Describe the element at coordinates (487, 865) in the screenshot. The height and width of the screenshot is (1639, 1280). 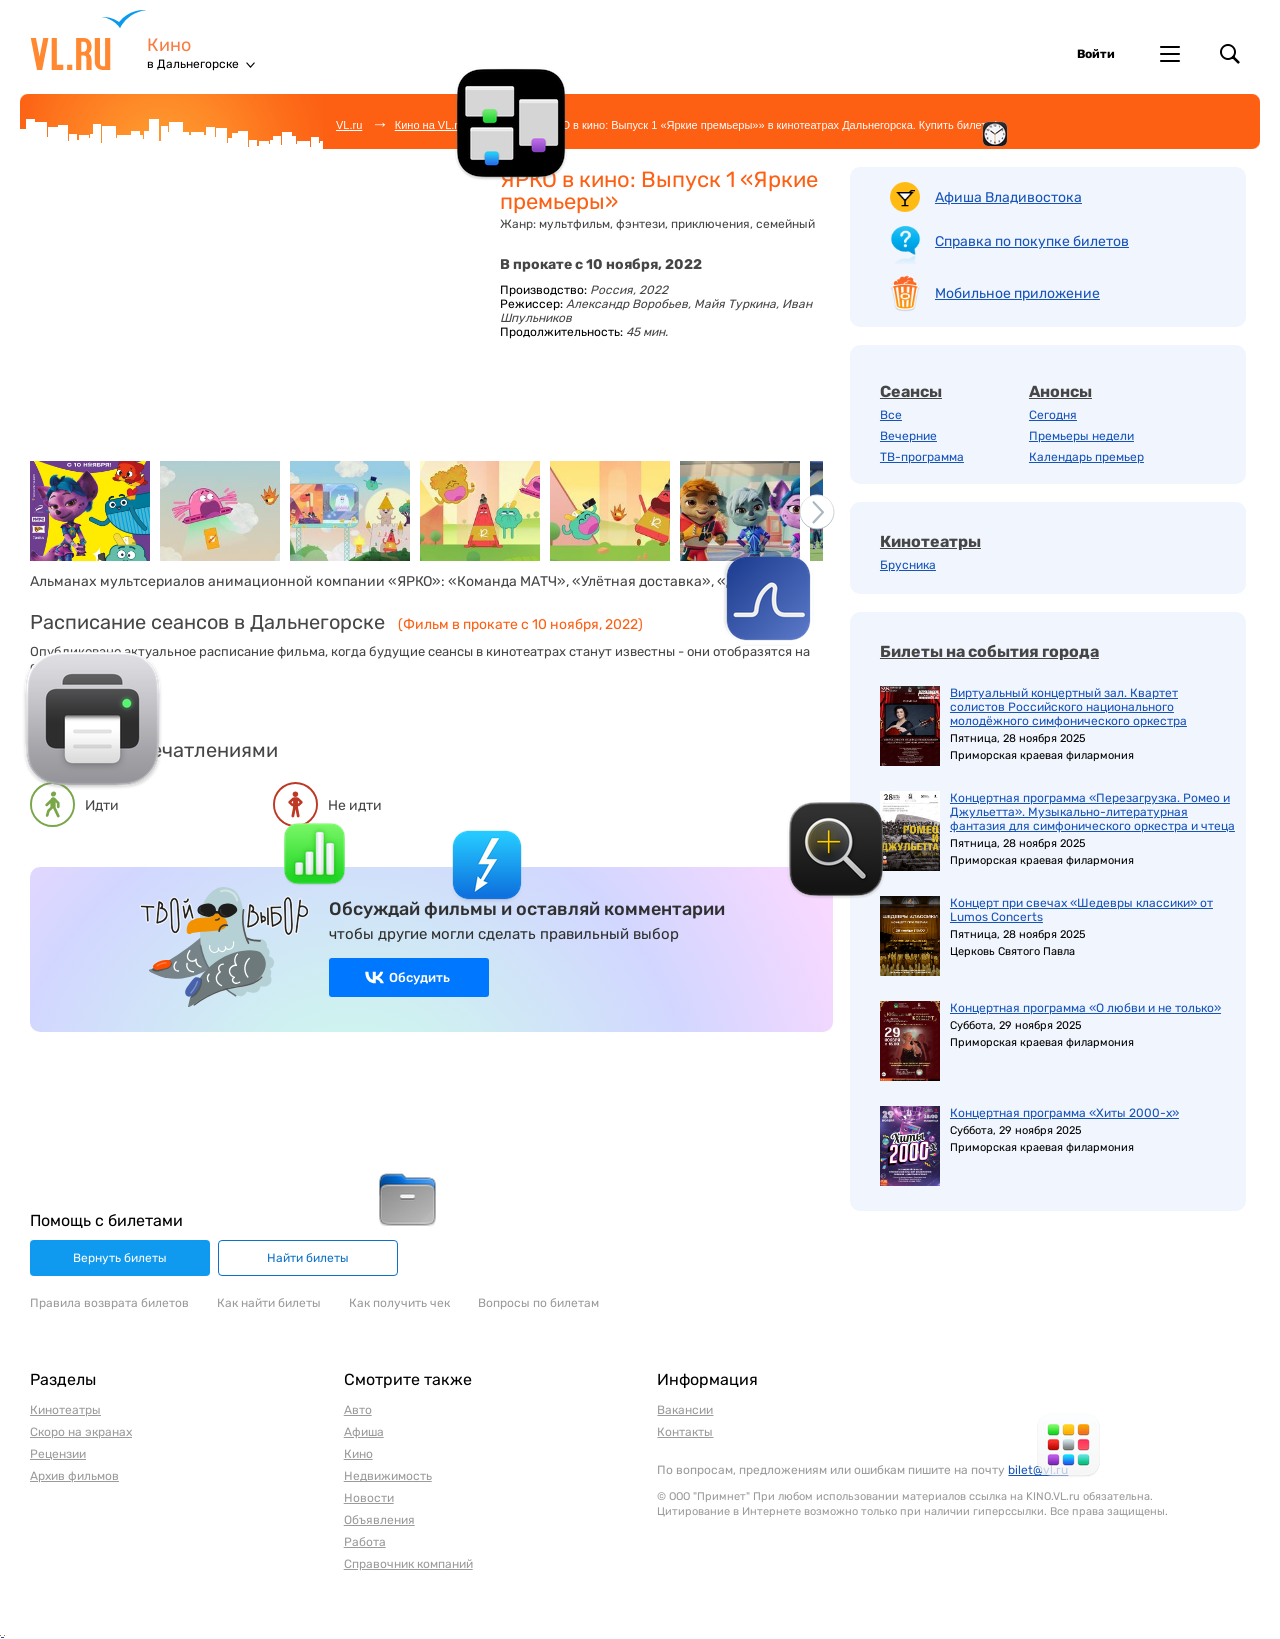
I see `open thunderbolt device preferences` at that location.